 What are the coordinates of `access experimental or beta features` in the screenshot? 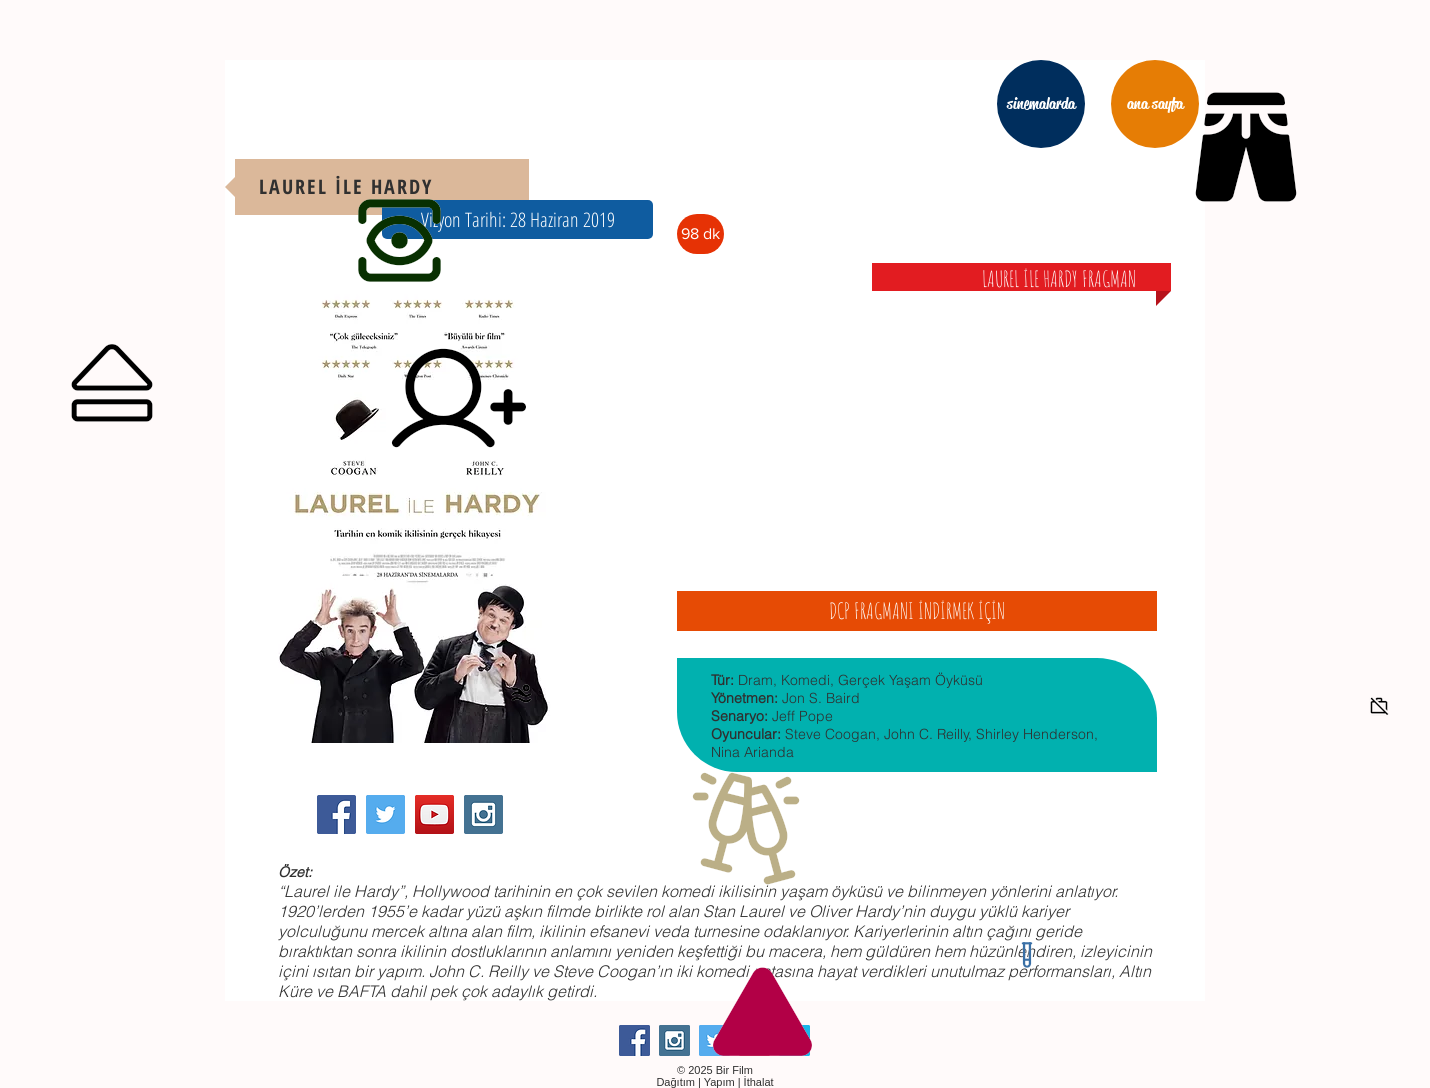 It's located at (1027, 955).